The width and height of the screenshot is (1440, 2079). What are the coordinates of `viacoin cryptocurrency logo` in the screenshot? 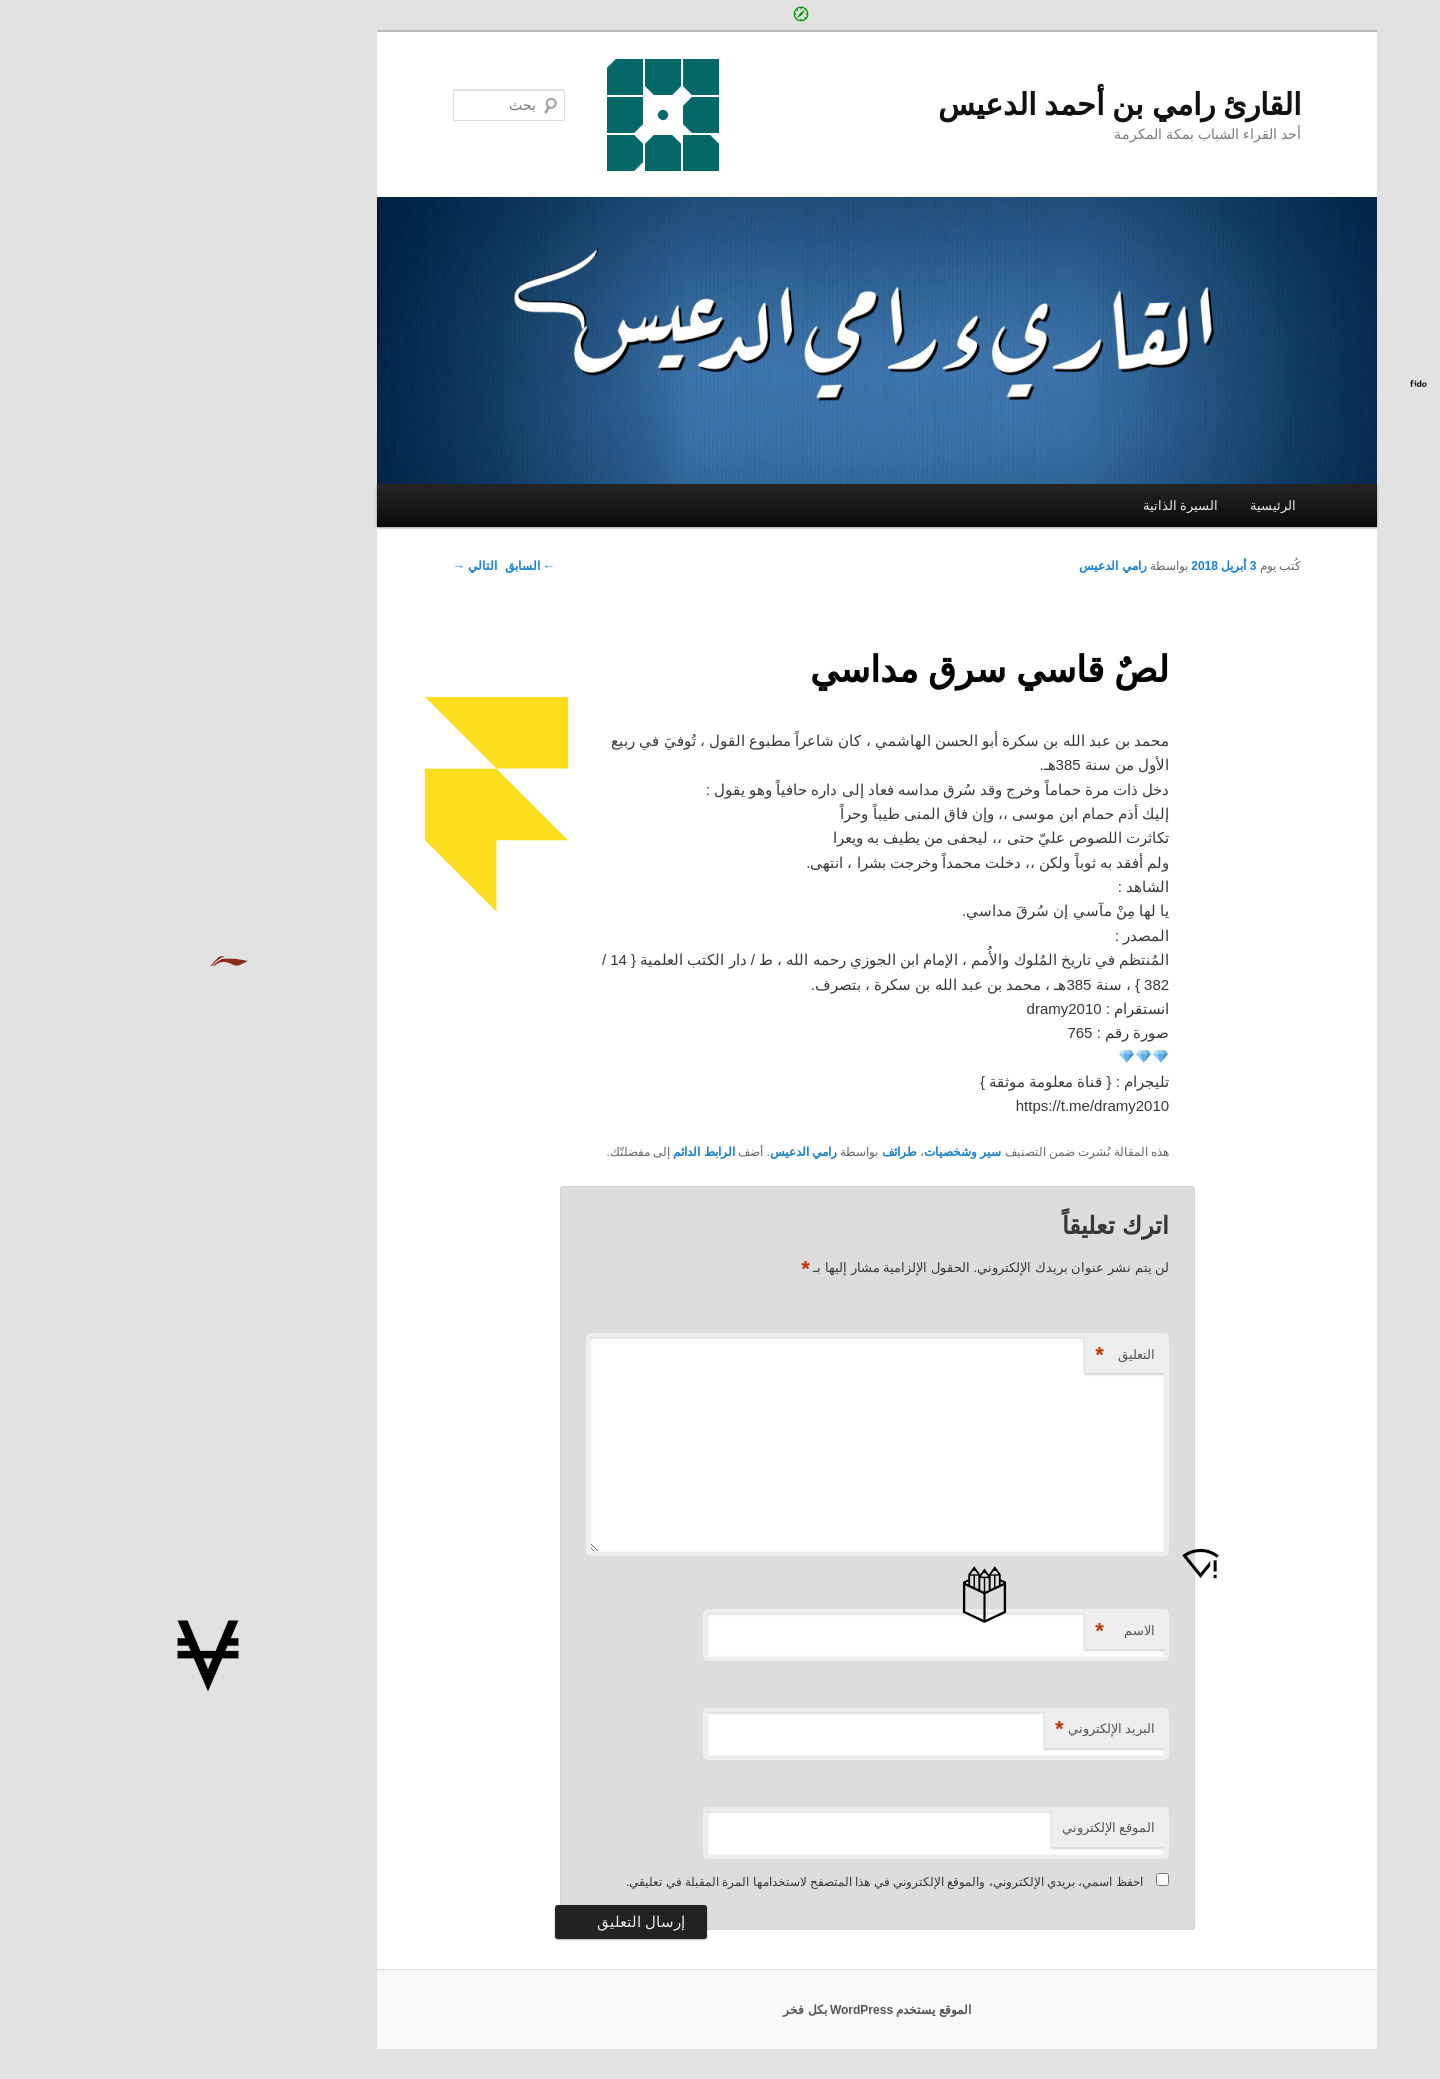 It's located at (208, 1656).